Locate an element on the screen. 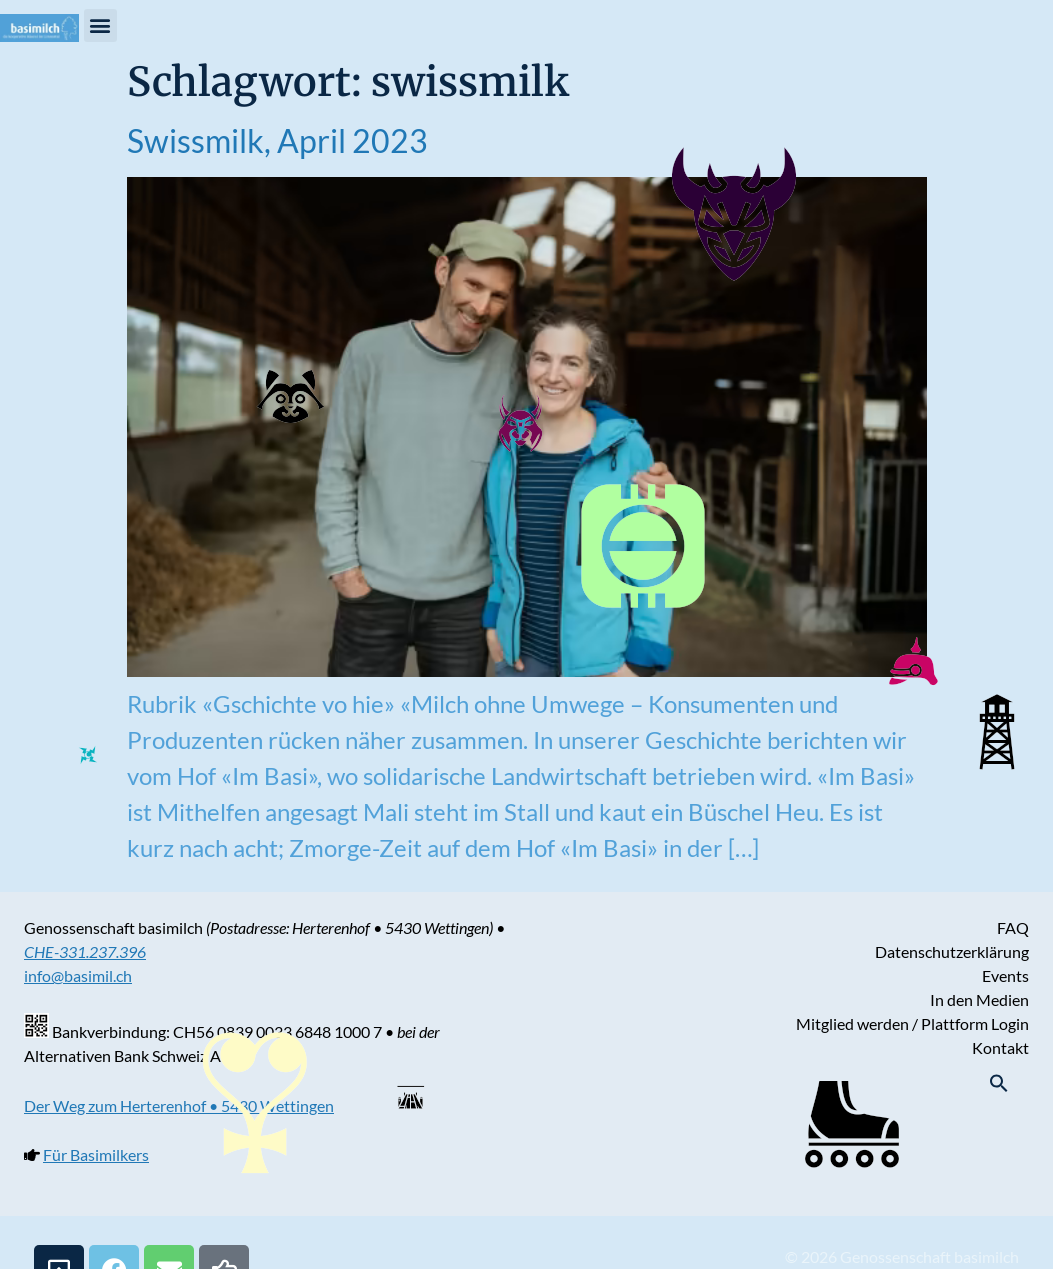 Image resolution: width=1053 pixels, height=1269 pixels. wooden pier or dock structure is located at coordinates (410, 1095).